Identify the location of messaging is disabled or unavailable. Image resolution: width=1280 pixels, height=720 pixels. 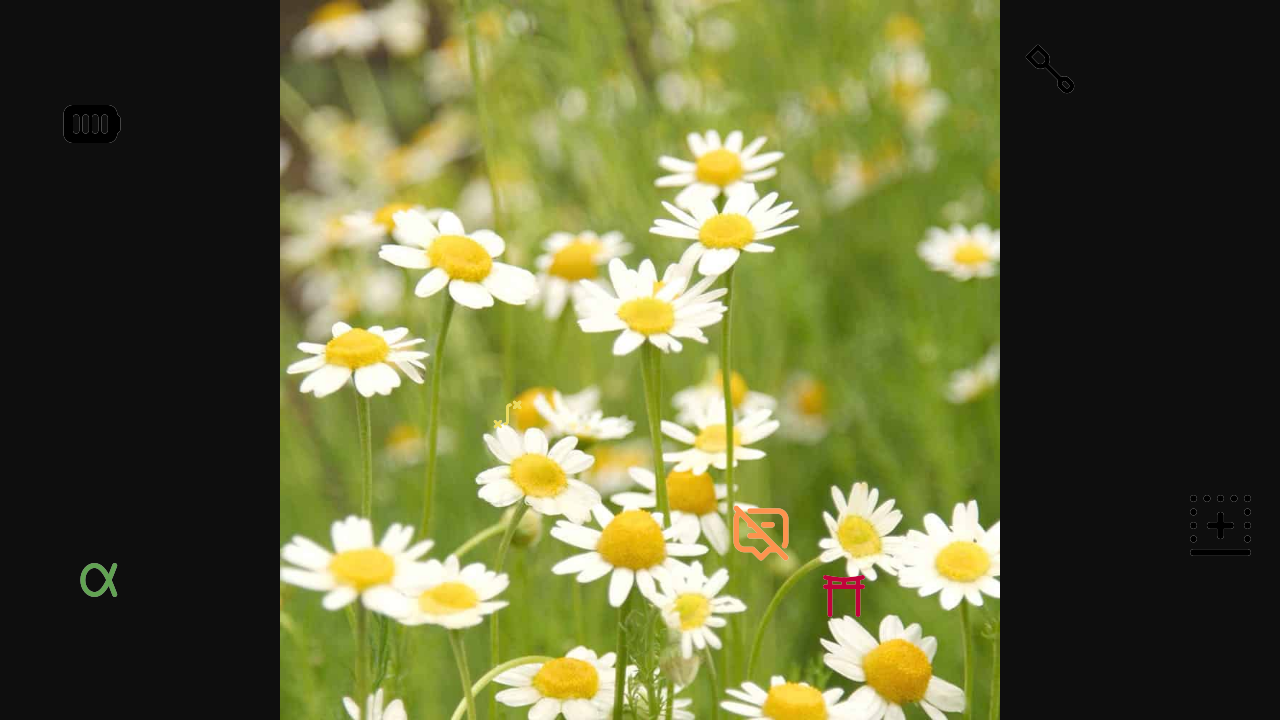
(761, 533).